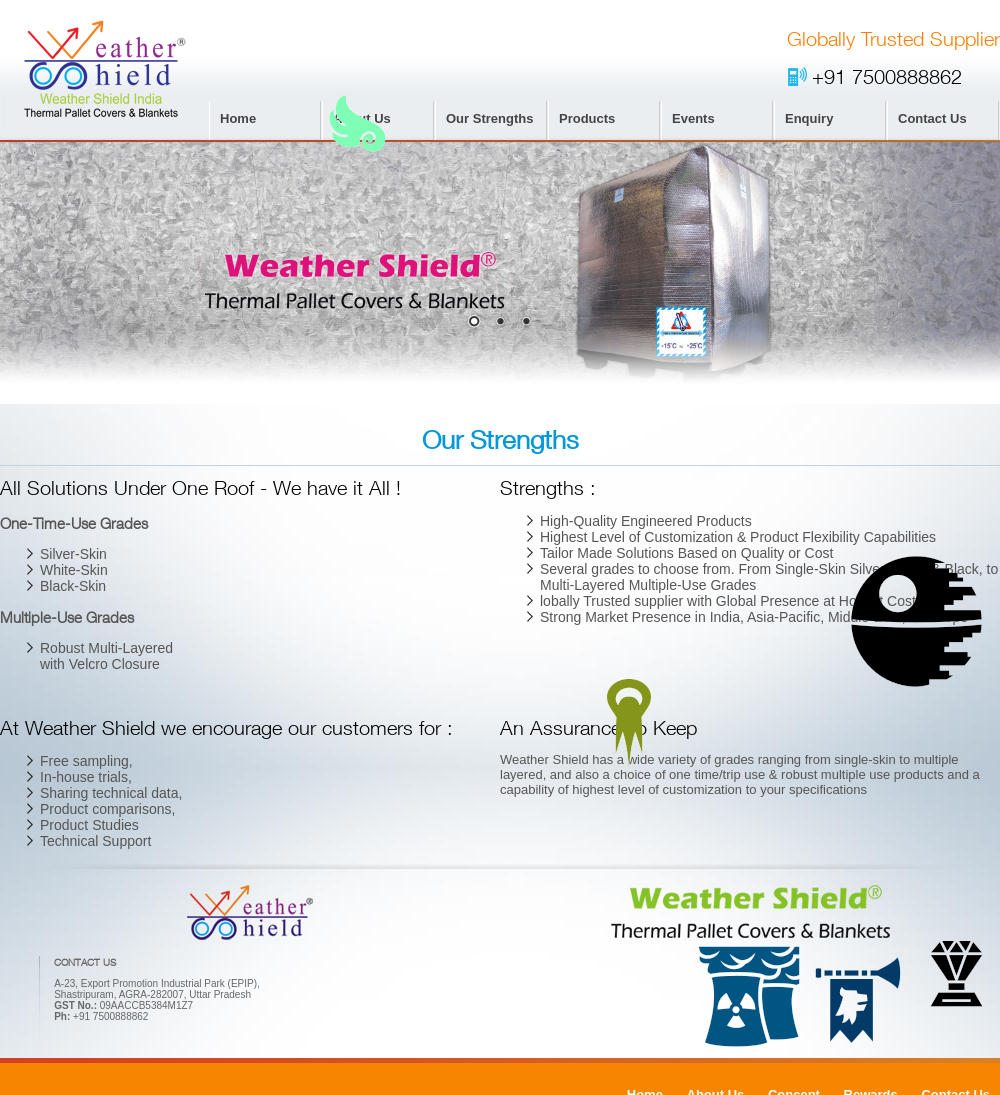  Describe the element at coordinates (357, 123) in the screenshot. I see `indicates wind or air element in gameplay` at that location.